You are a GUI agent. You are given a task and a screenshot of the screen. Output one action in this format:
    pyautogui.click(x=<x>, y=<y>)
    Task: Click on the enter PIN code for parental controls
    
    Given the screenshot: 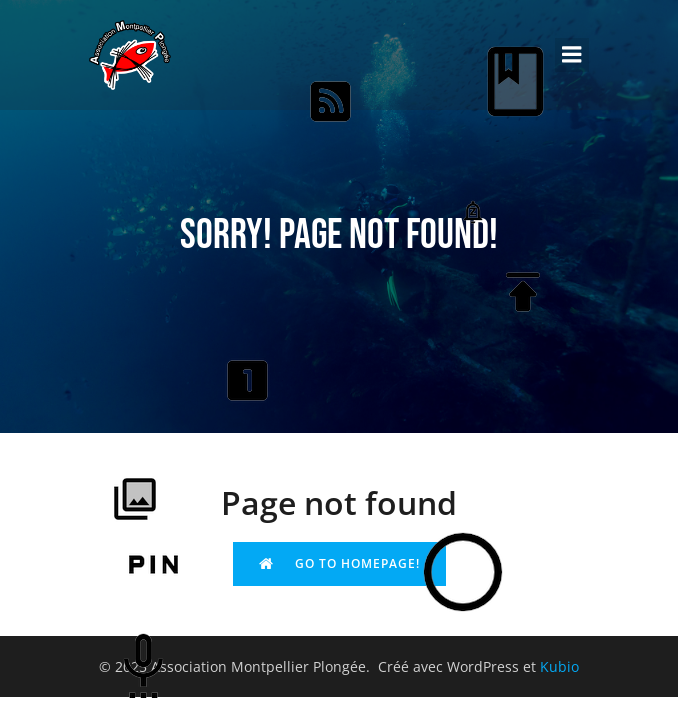 What is the action you would take?
    pyautogui.click(x=153, y=564)
    